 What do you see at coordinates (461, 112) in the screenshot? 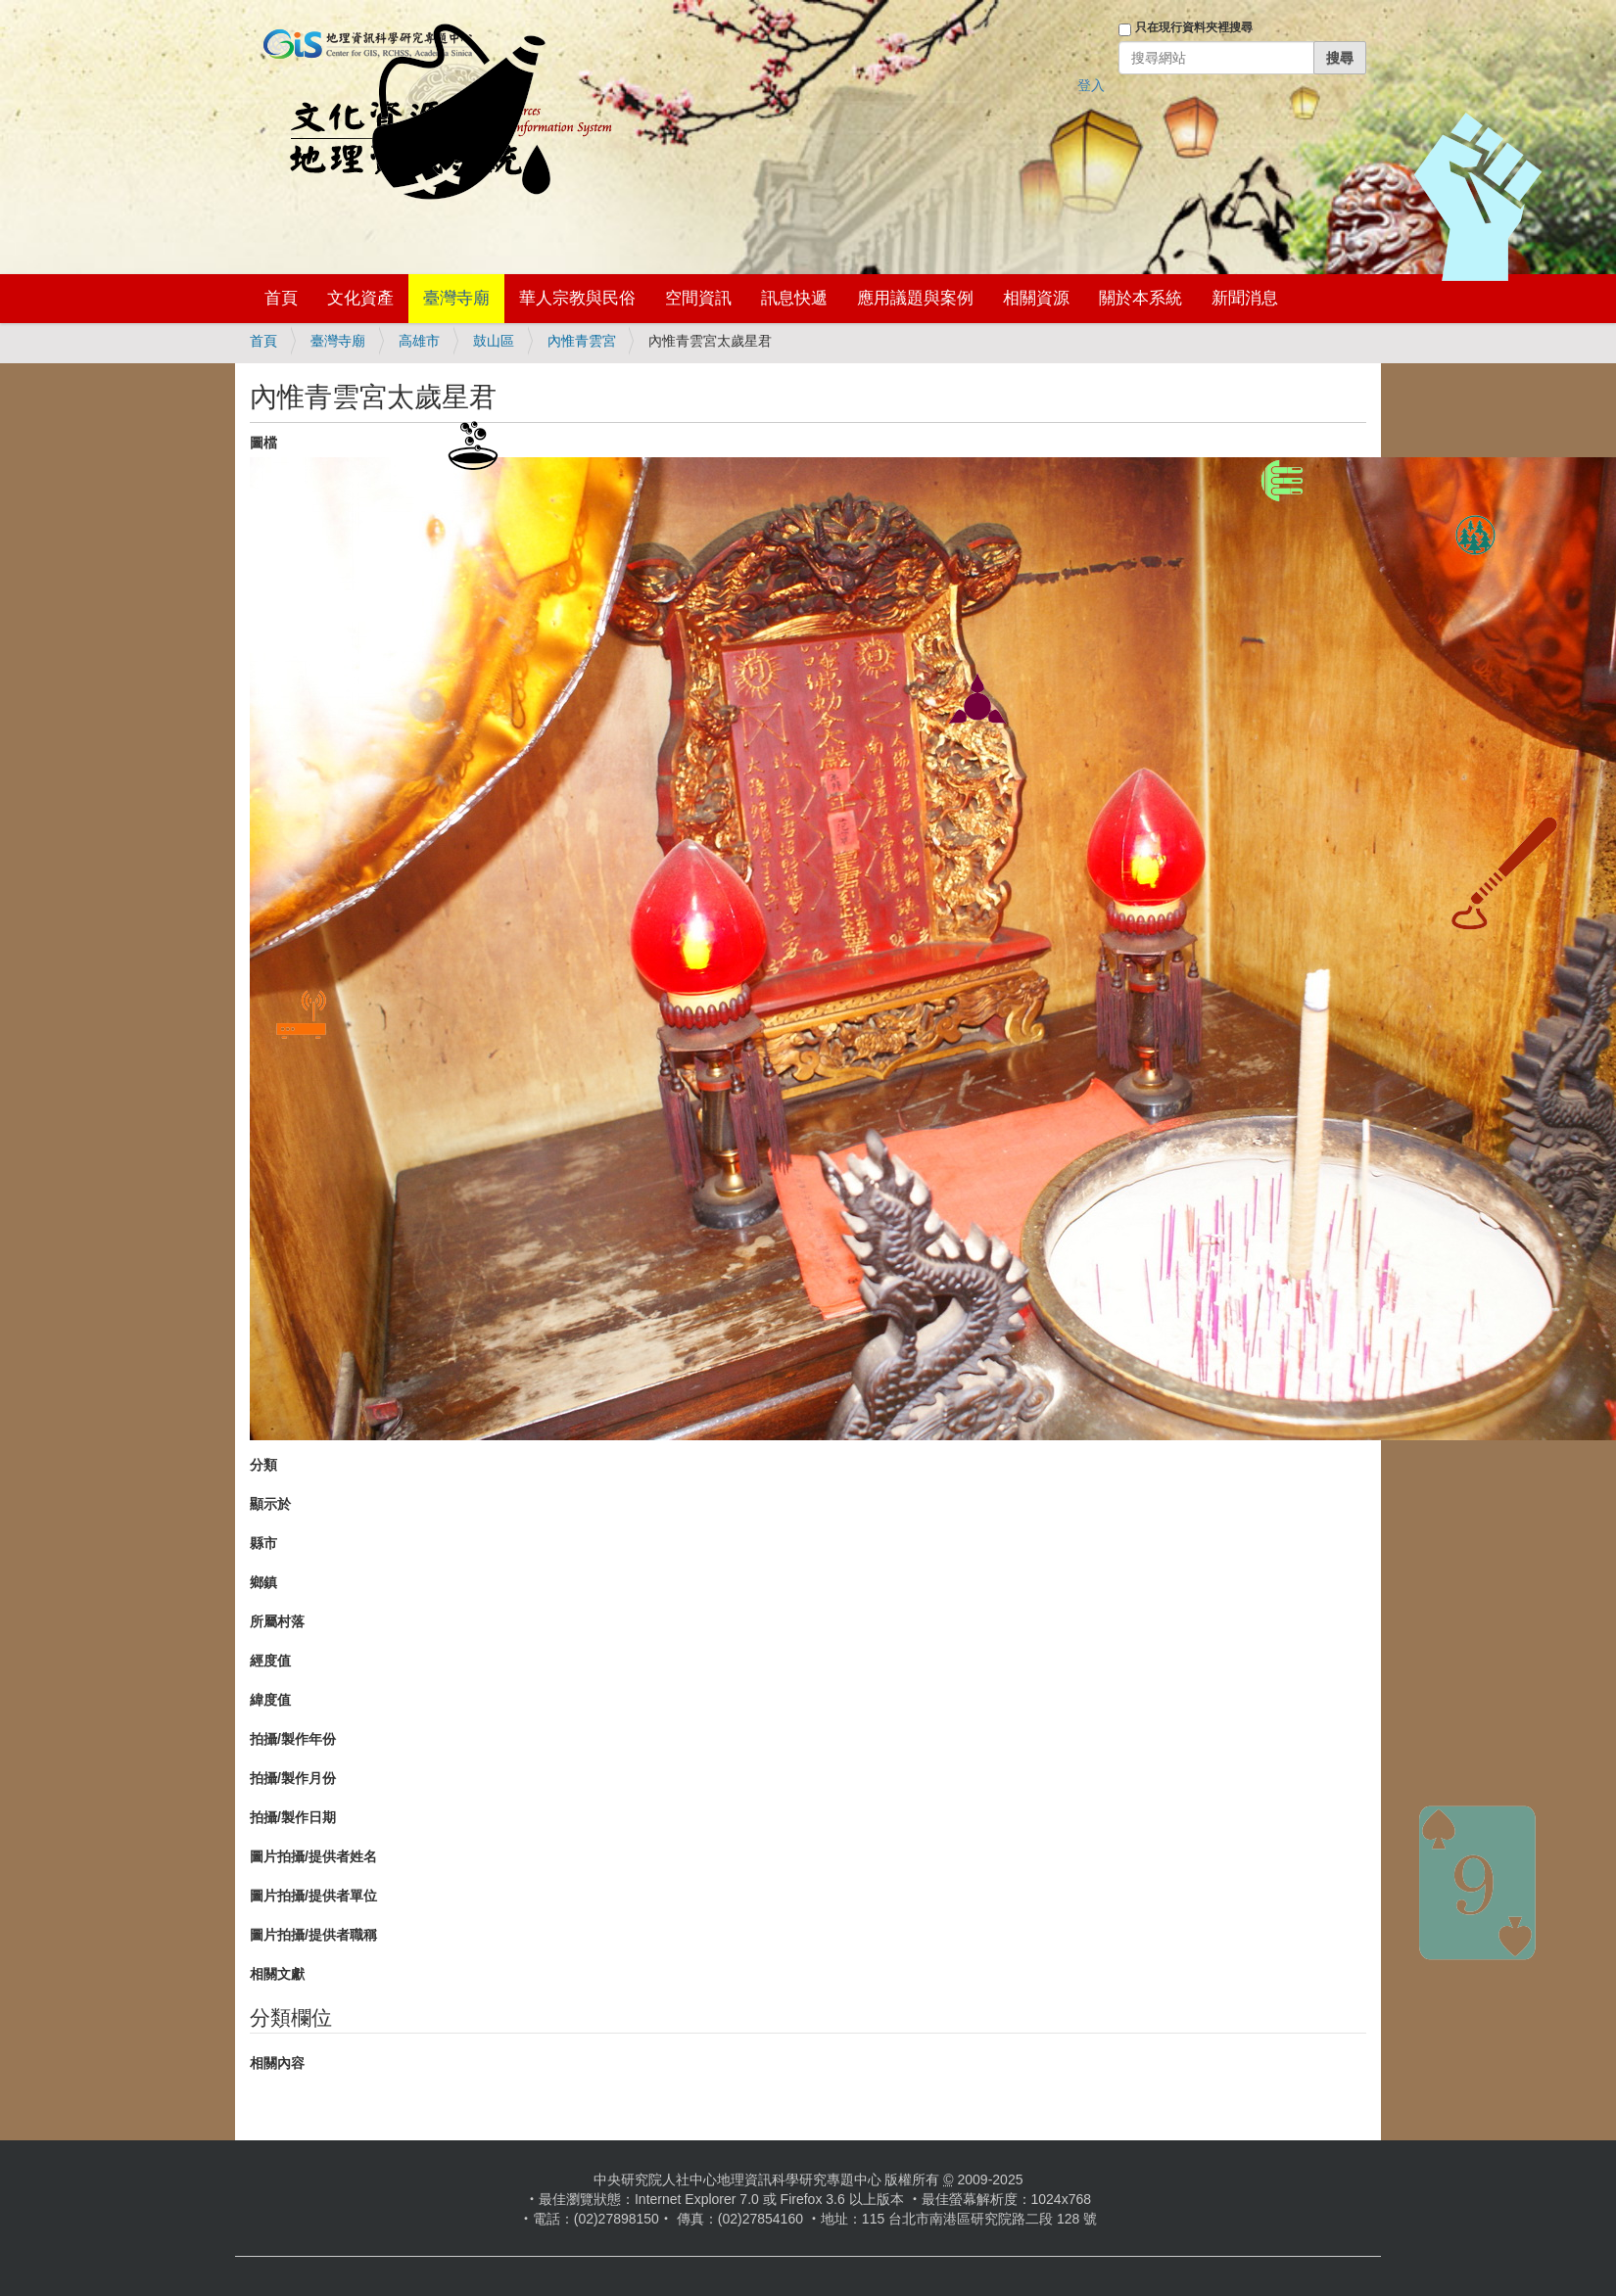
I see `equip or use waterskin item` at bounding box center [461, 112].